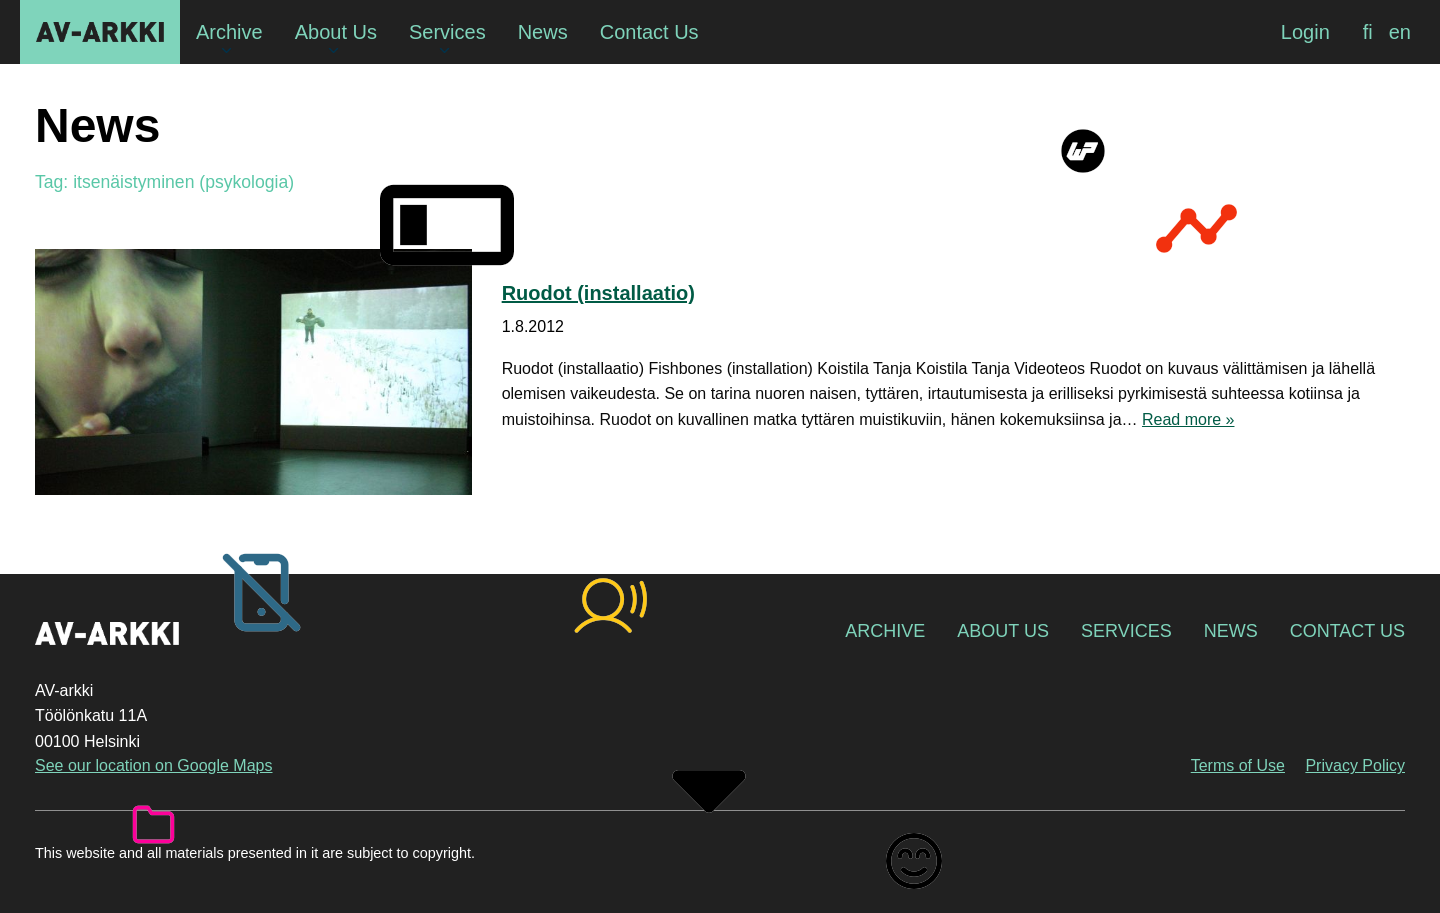 The width and height of the screenshot is (1440, 913). I want to click on view activity timeline or history, so click(1196, 228).